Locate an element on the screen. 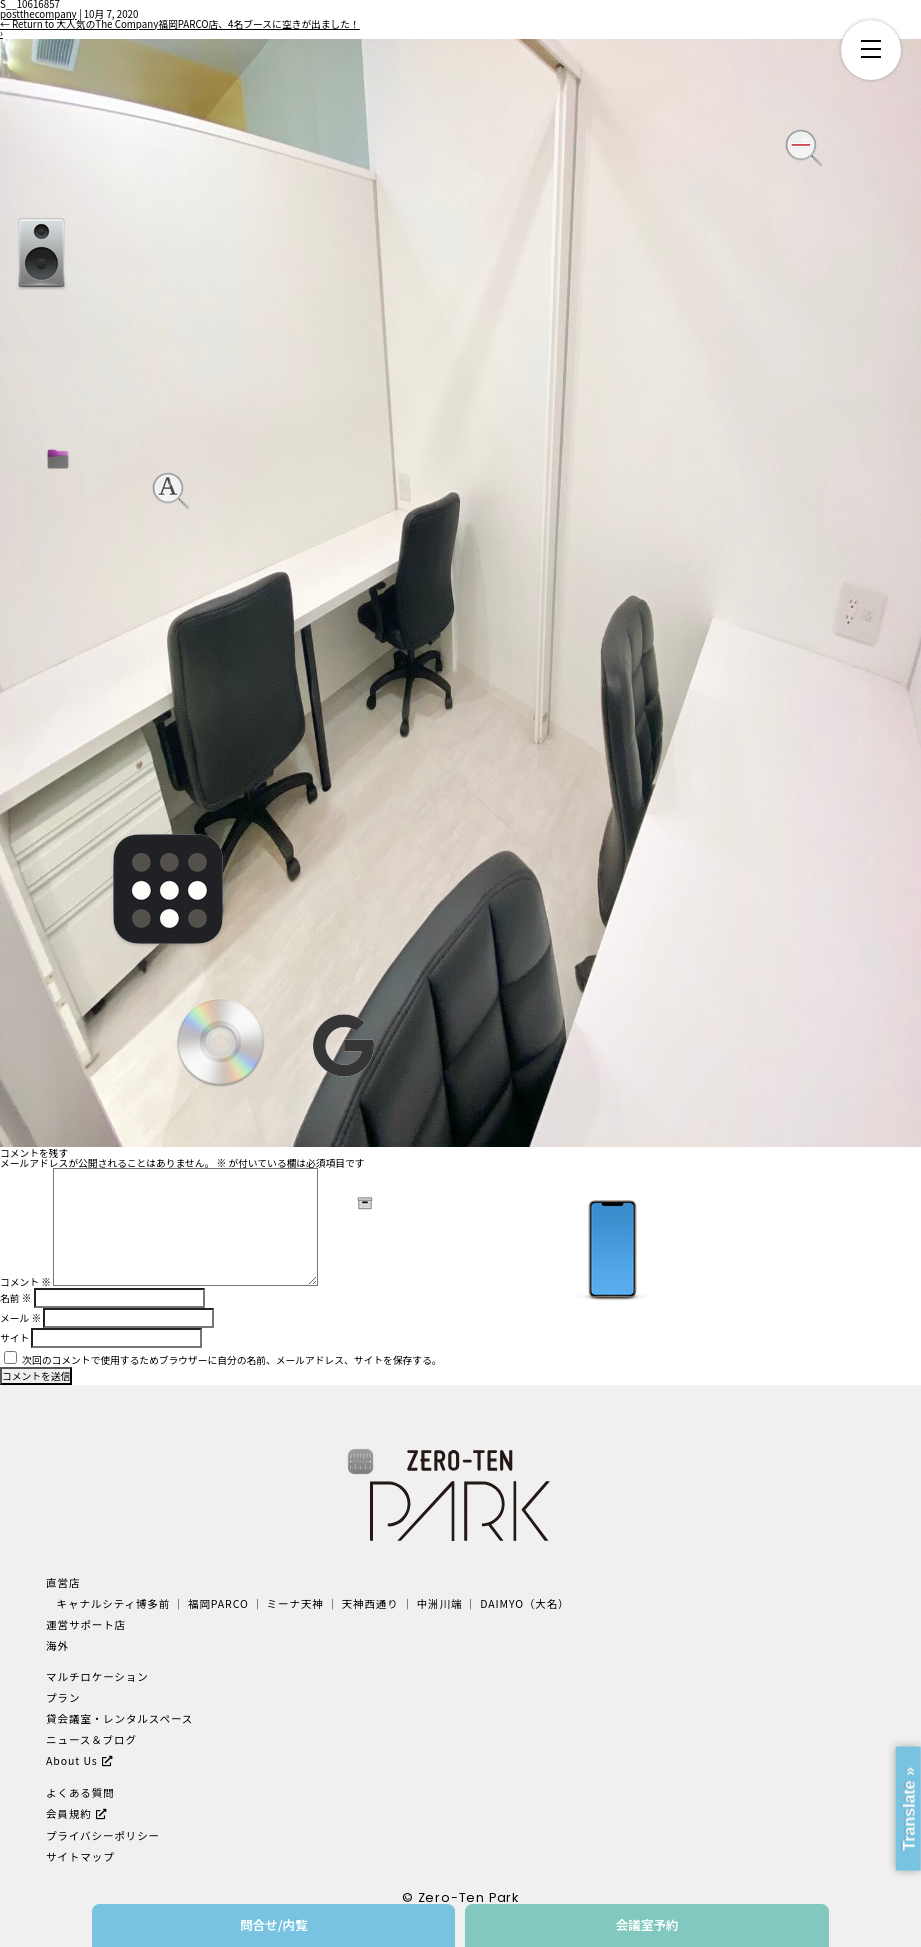 This screenshot has height=1947, width=921. access archived emails is located at coordinates (365, 1203).